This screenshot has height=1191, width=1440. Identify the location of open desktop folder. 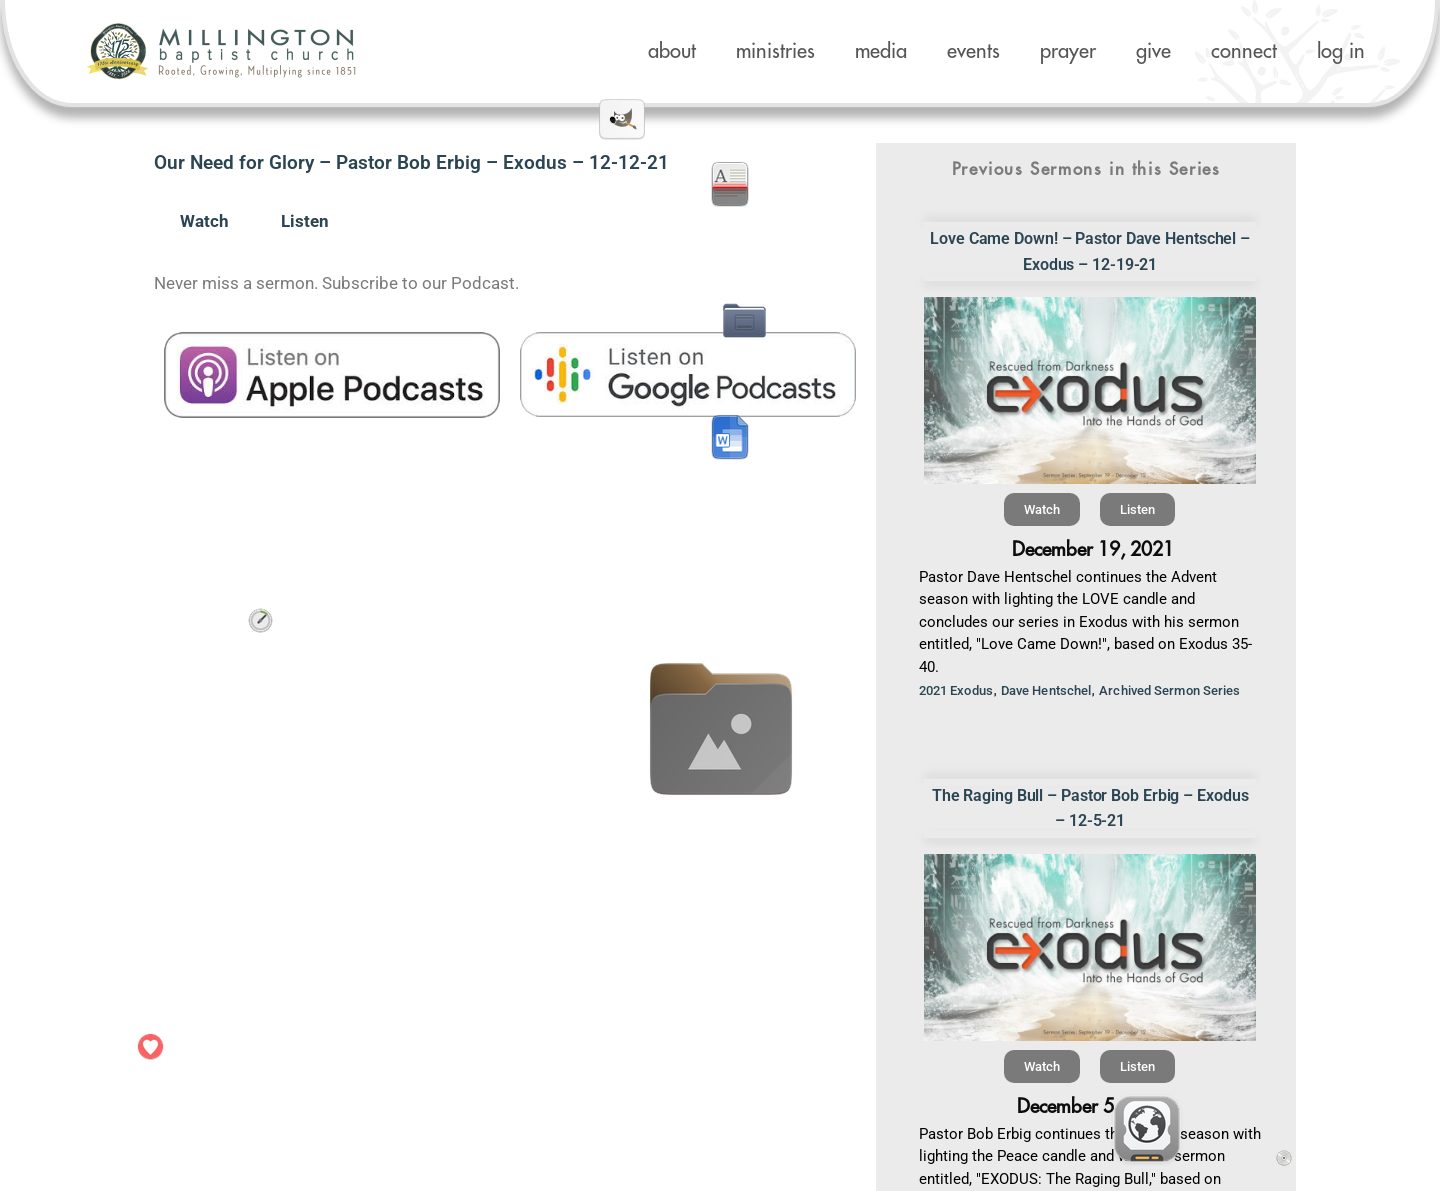
(744, 320).